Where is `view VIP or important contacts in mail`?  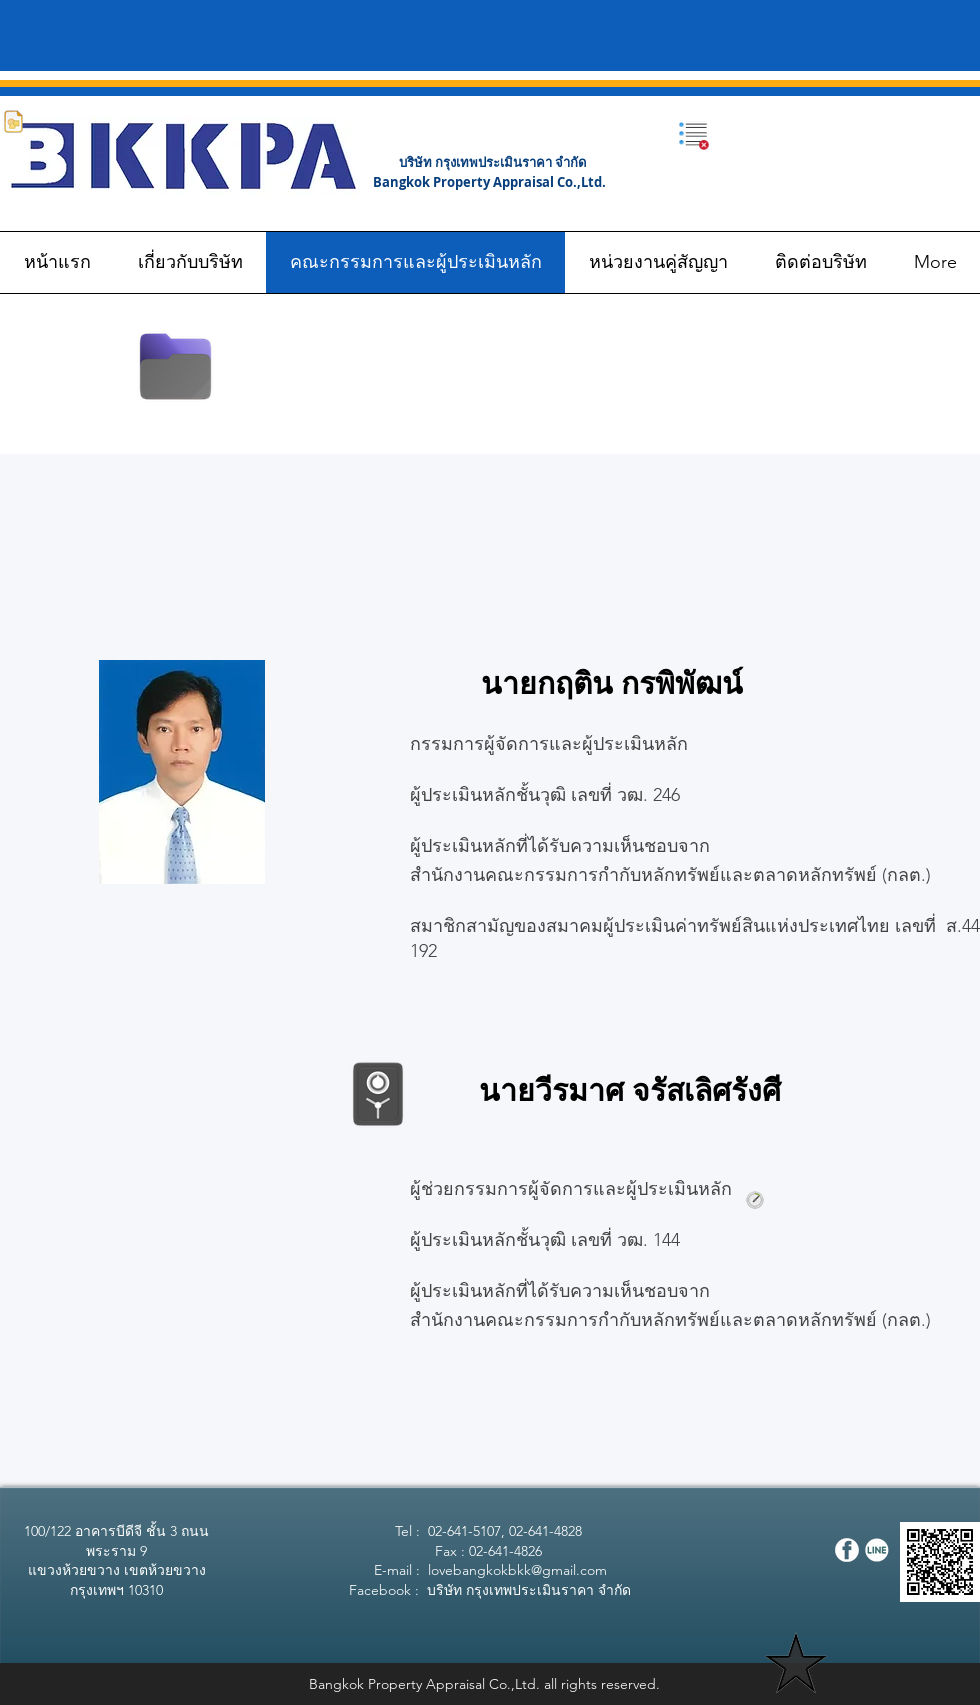
view VIP or important contacts in mail is located at coordinates (796, 1663).